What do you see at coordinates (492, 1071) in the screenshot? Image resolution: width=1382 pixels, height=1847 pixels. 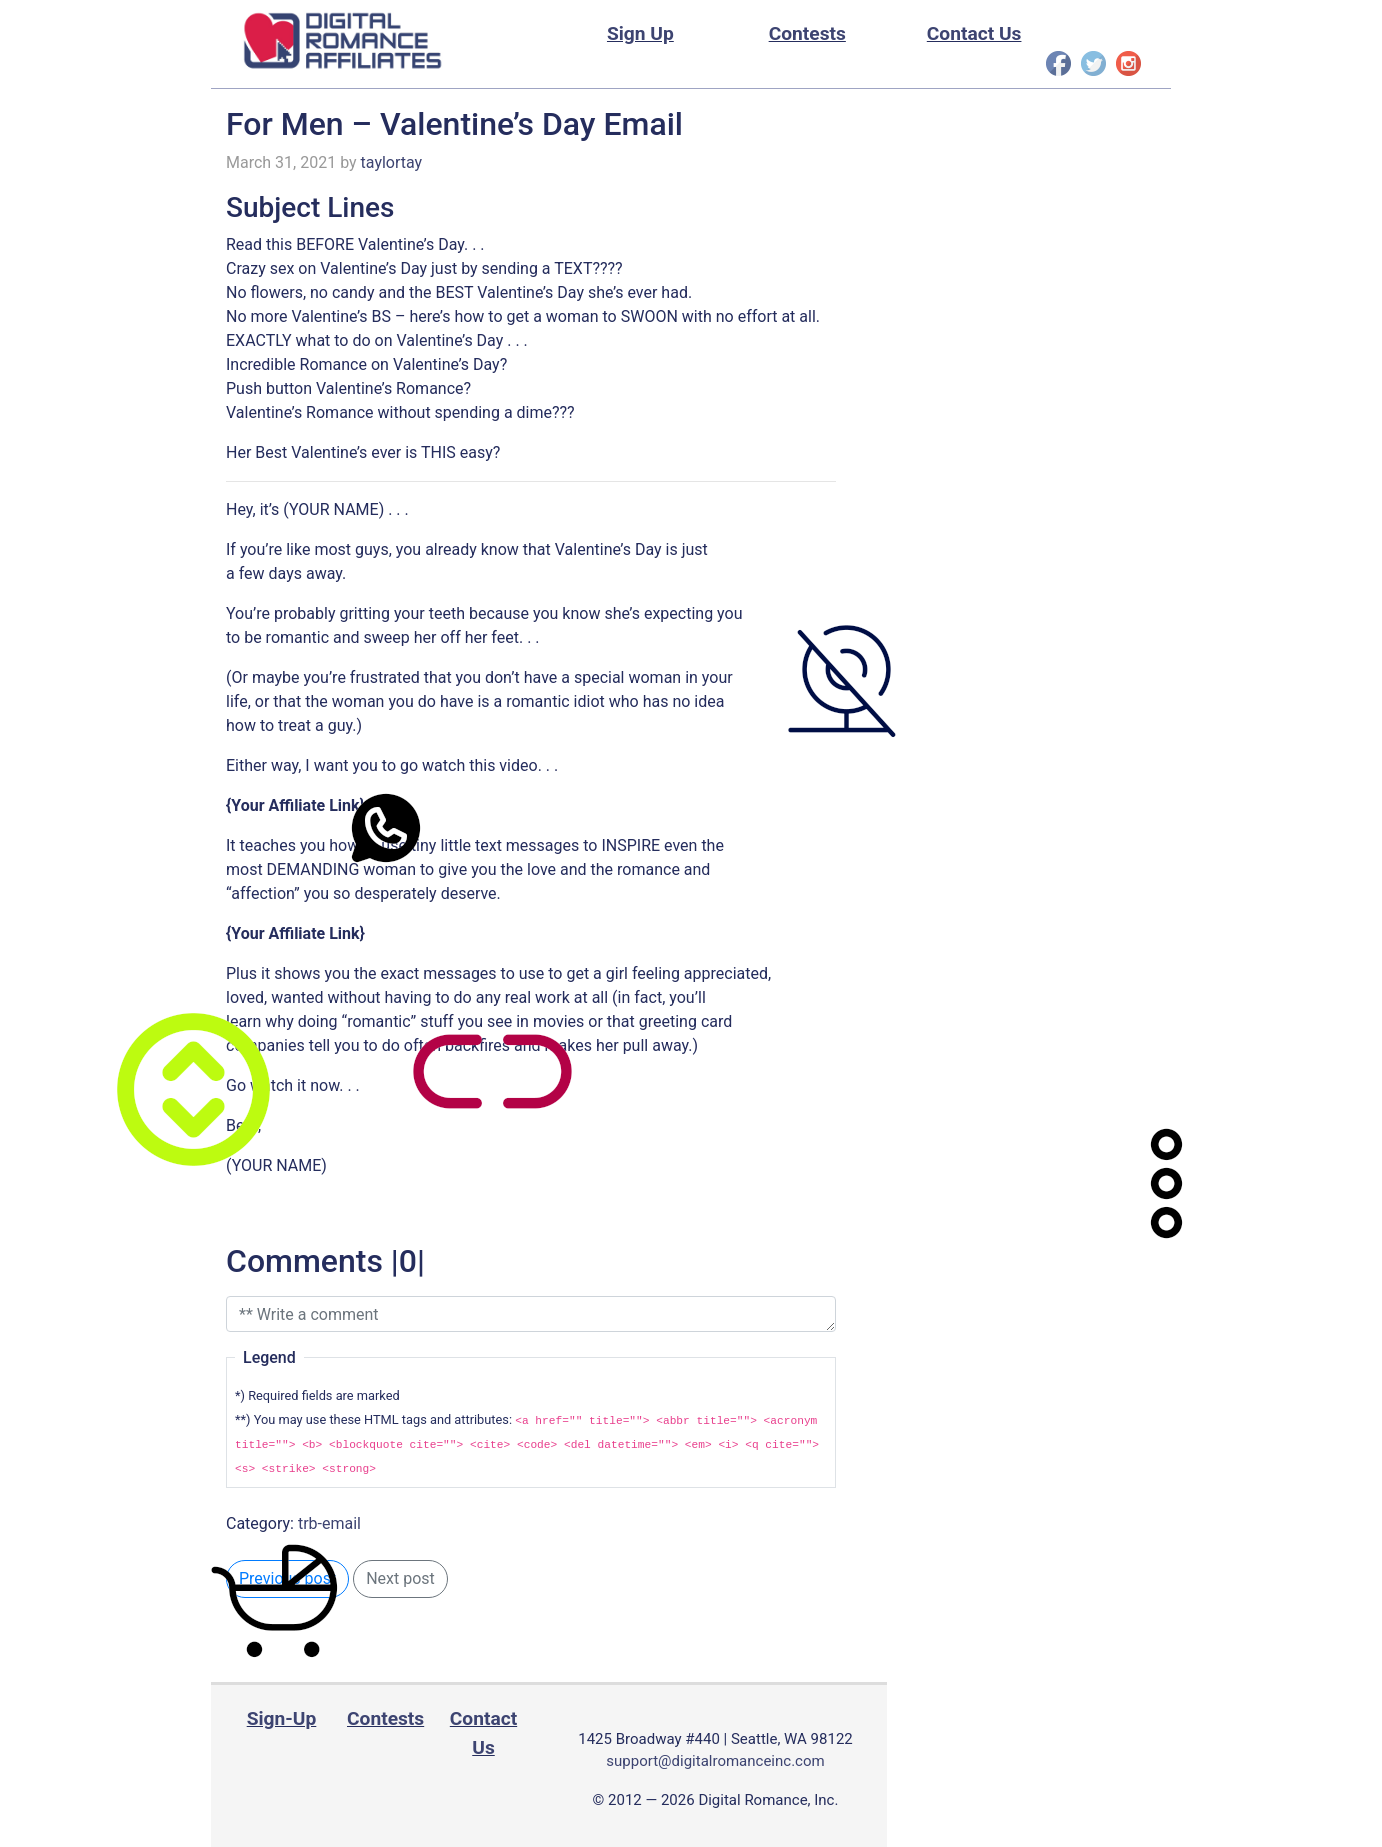 I see `unlink or disconnect a URL` at bounding box center [492, 1071].